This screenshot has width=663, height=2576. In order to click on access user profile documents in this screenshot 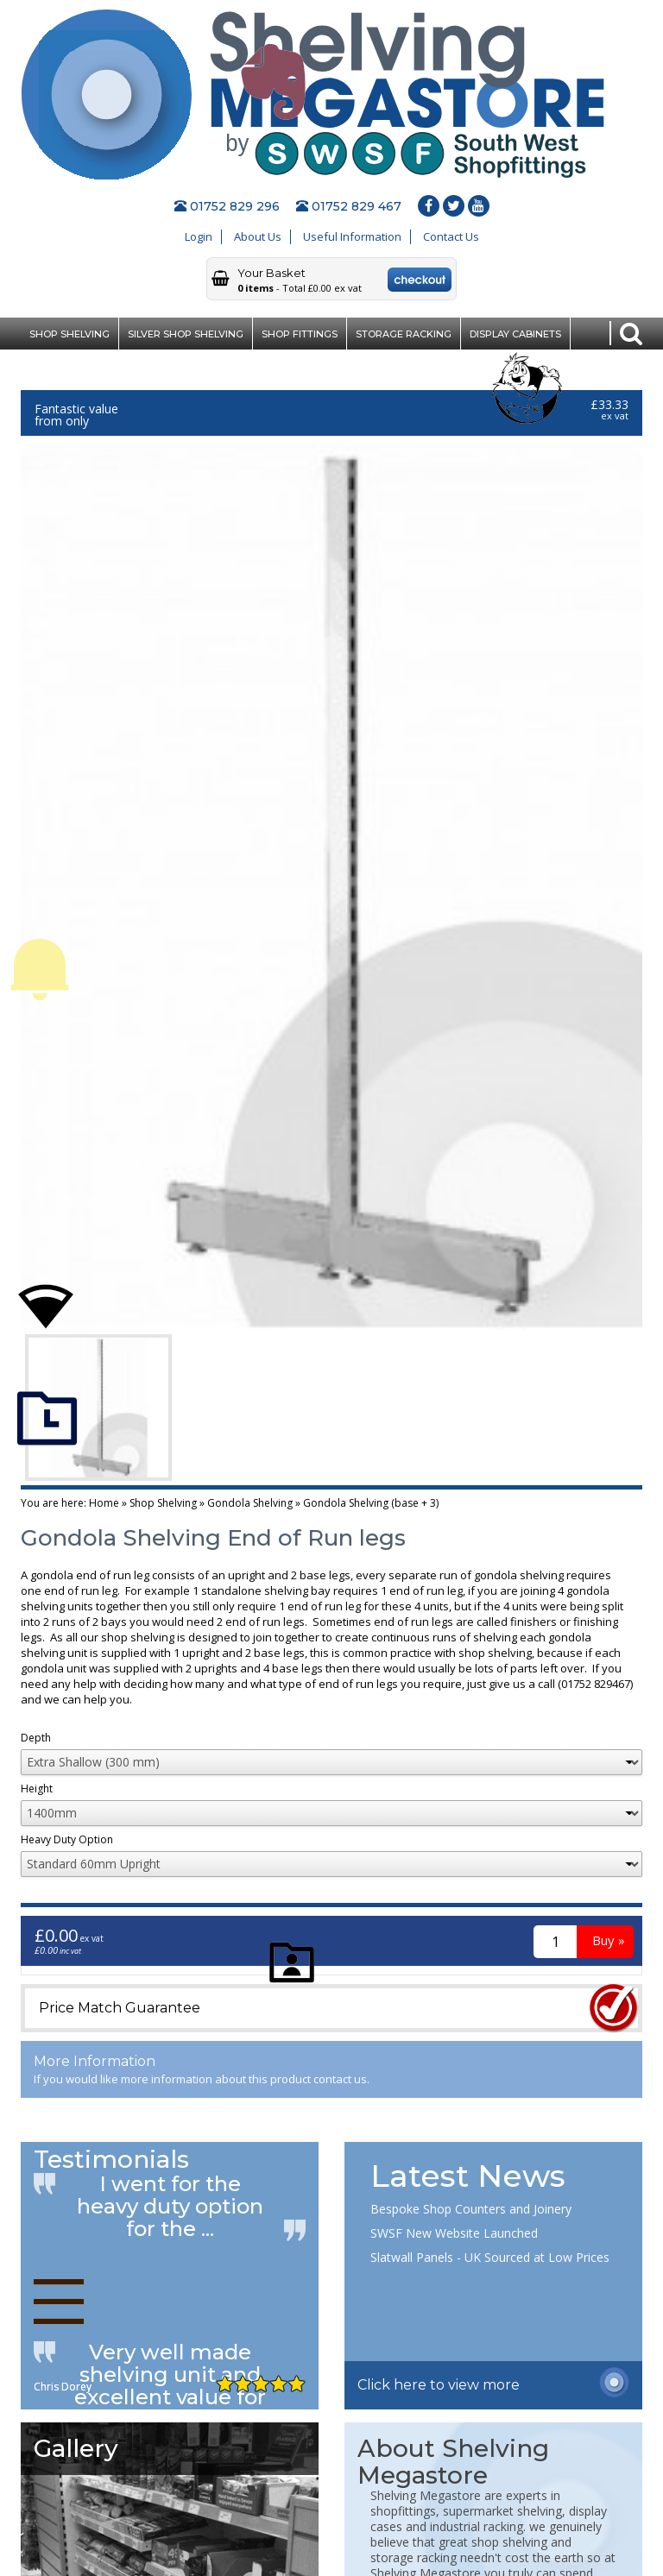, I will do `click(292, 1962)`.